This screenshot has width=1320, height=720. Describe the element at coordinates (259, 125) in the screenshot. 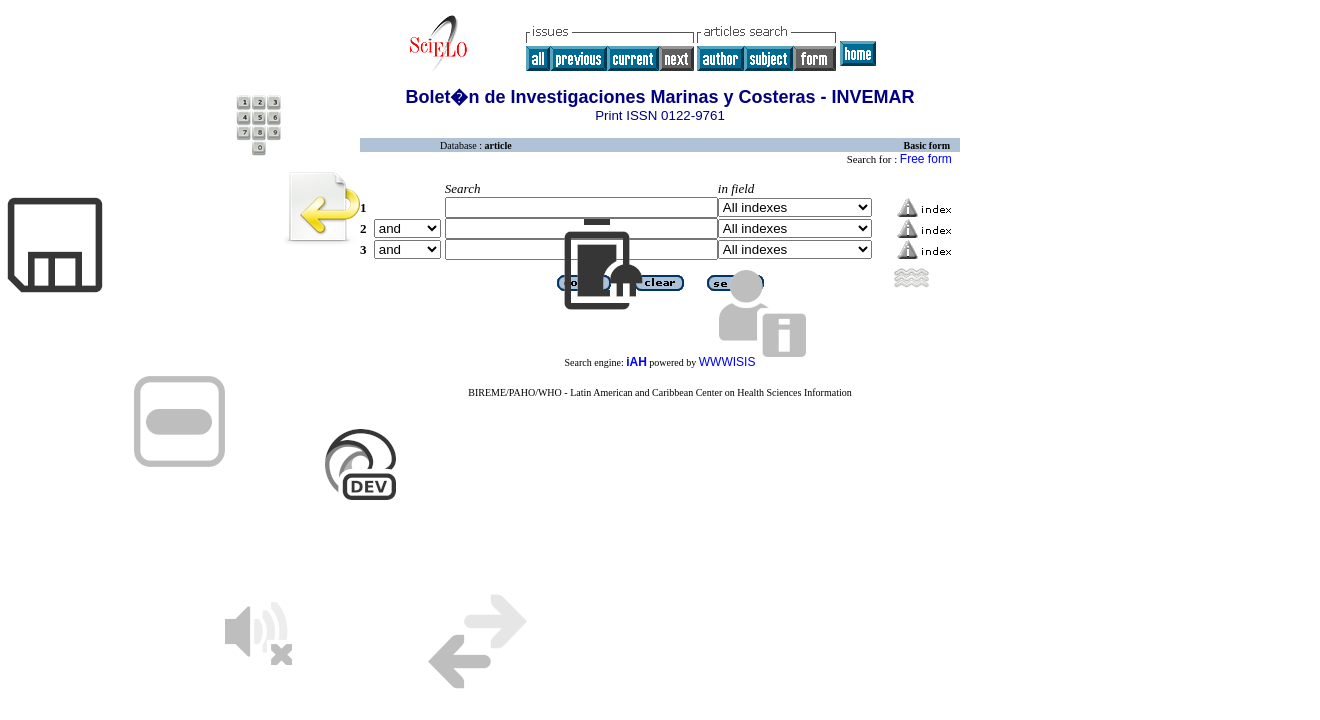

I see `open phone dialpad for entering numbers` at that location.